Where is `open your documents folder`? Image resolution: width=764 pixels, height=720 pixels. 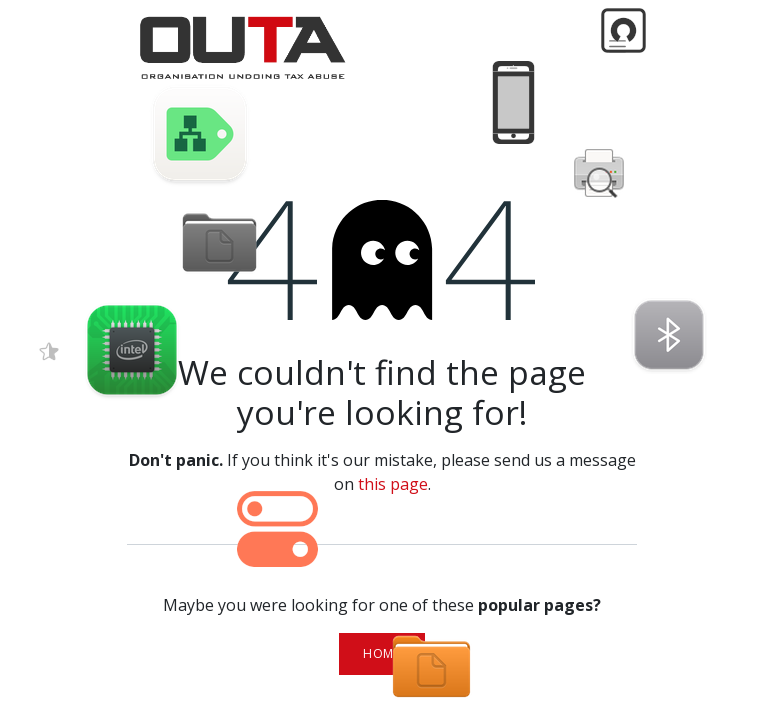
open your documents folder is located at coordinates (431, 666).